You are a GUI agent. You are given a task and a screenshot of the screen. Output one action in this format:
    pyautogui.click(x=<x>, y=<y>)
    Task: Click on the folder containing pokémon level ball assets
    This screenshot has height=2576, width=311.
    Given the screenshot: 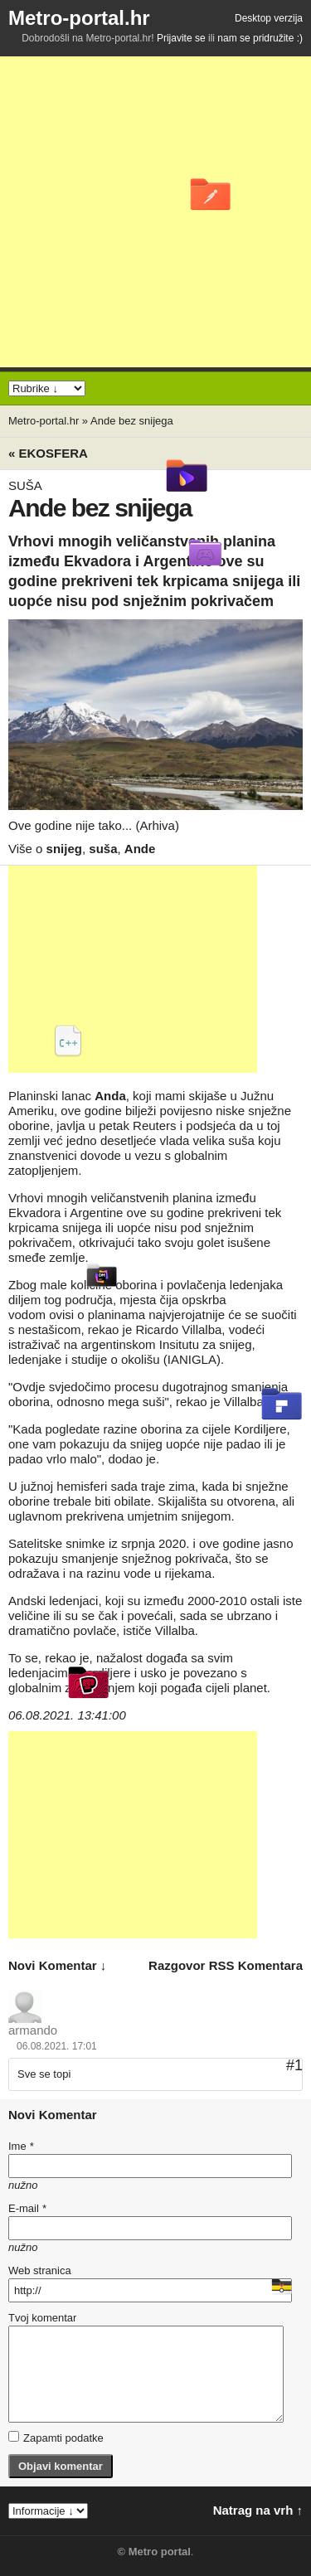 What is the action you would take?
    pyautogui.click(x=281, y=2287)
    